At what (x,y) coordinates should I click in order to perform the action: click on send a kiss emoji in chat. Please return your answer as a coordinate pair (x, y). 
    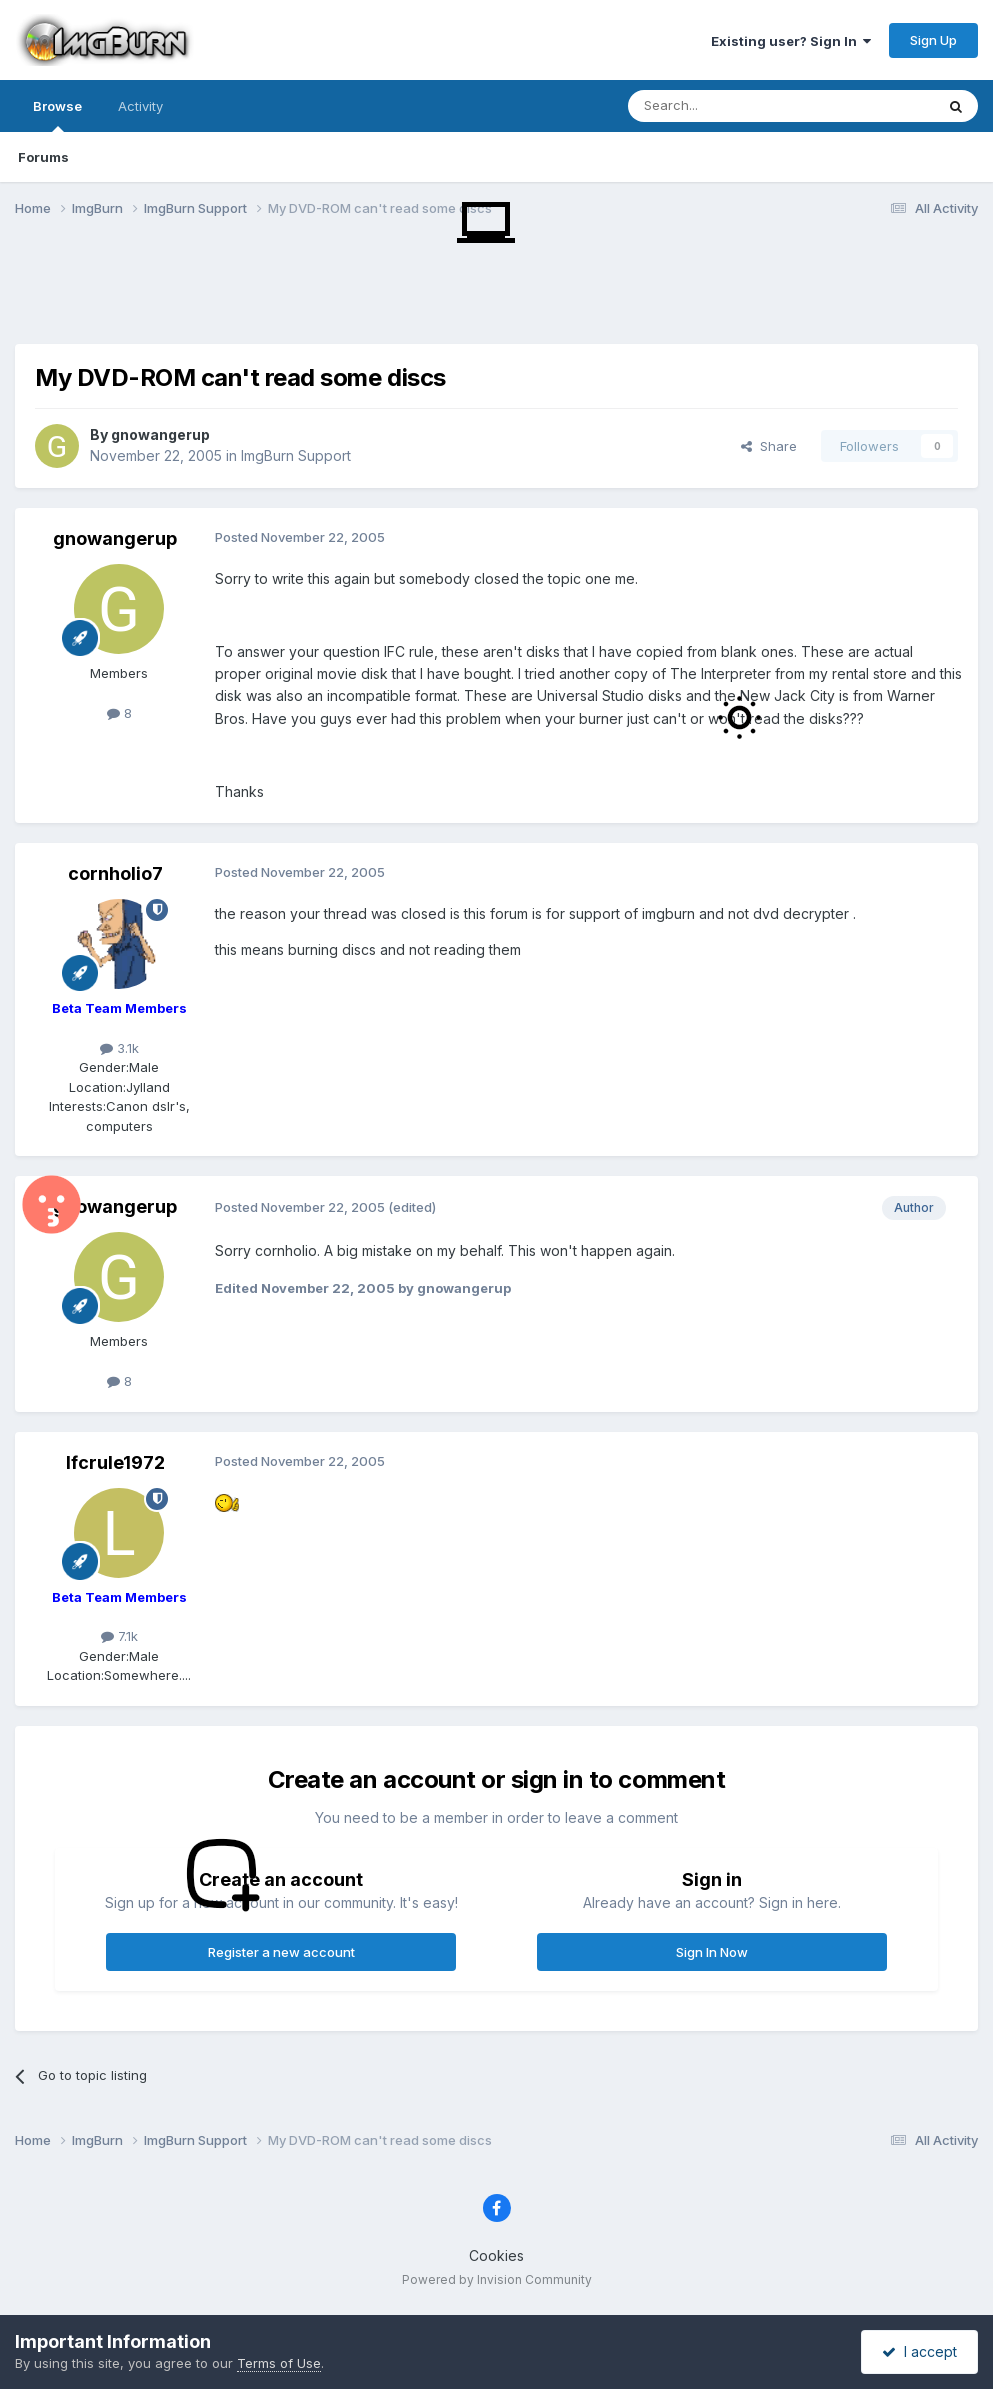
    Looking at the image, I should click on (51, 1204).